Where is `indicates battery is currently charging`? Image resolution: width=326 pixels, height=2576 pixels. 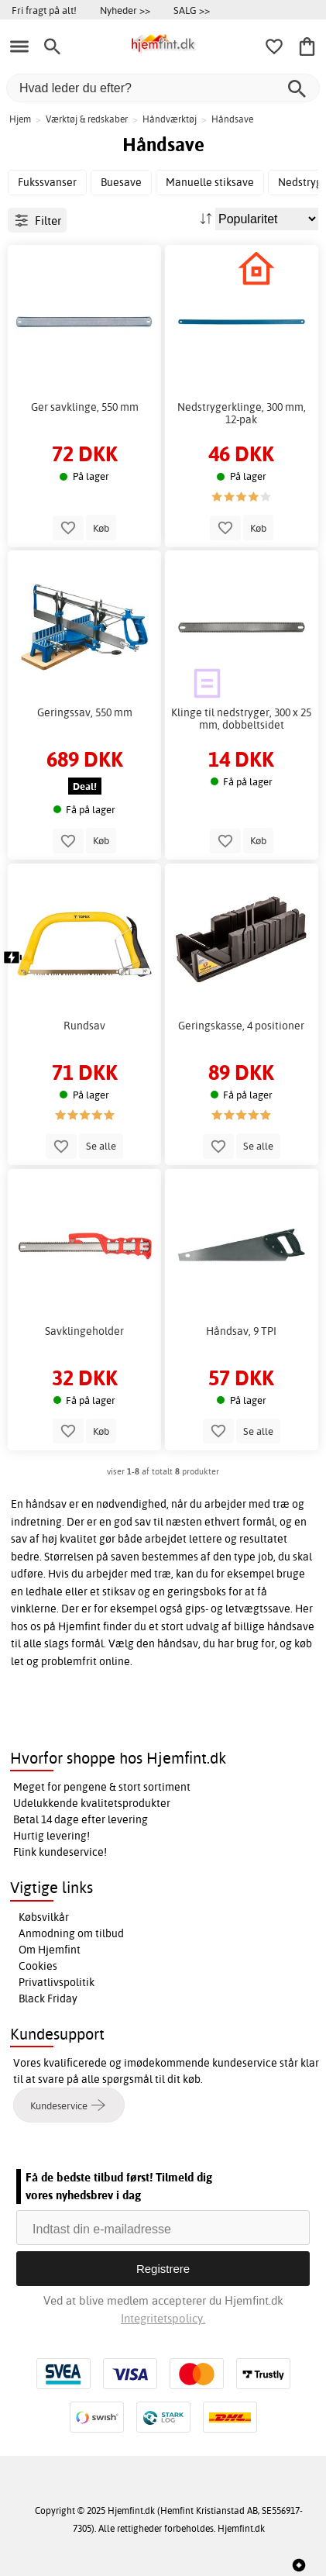
indicates battery is currently charging is located at coordinates (12, 957).